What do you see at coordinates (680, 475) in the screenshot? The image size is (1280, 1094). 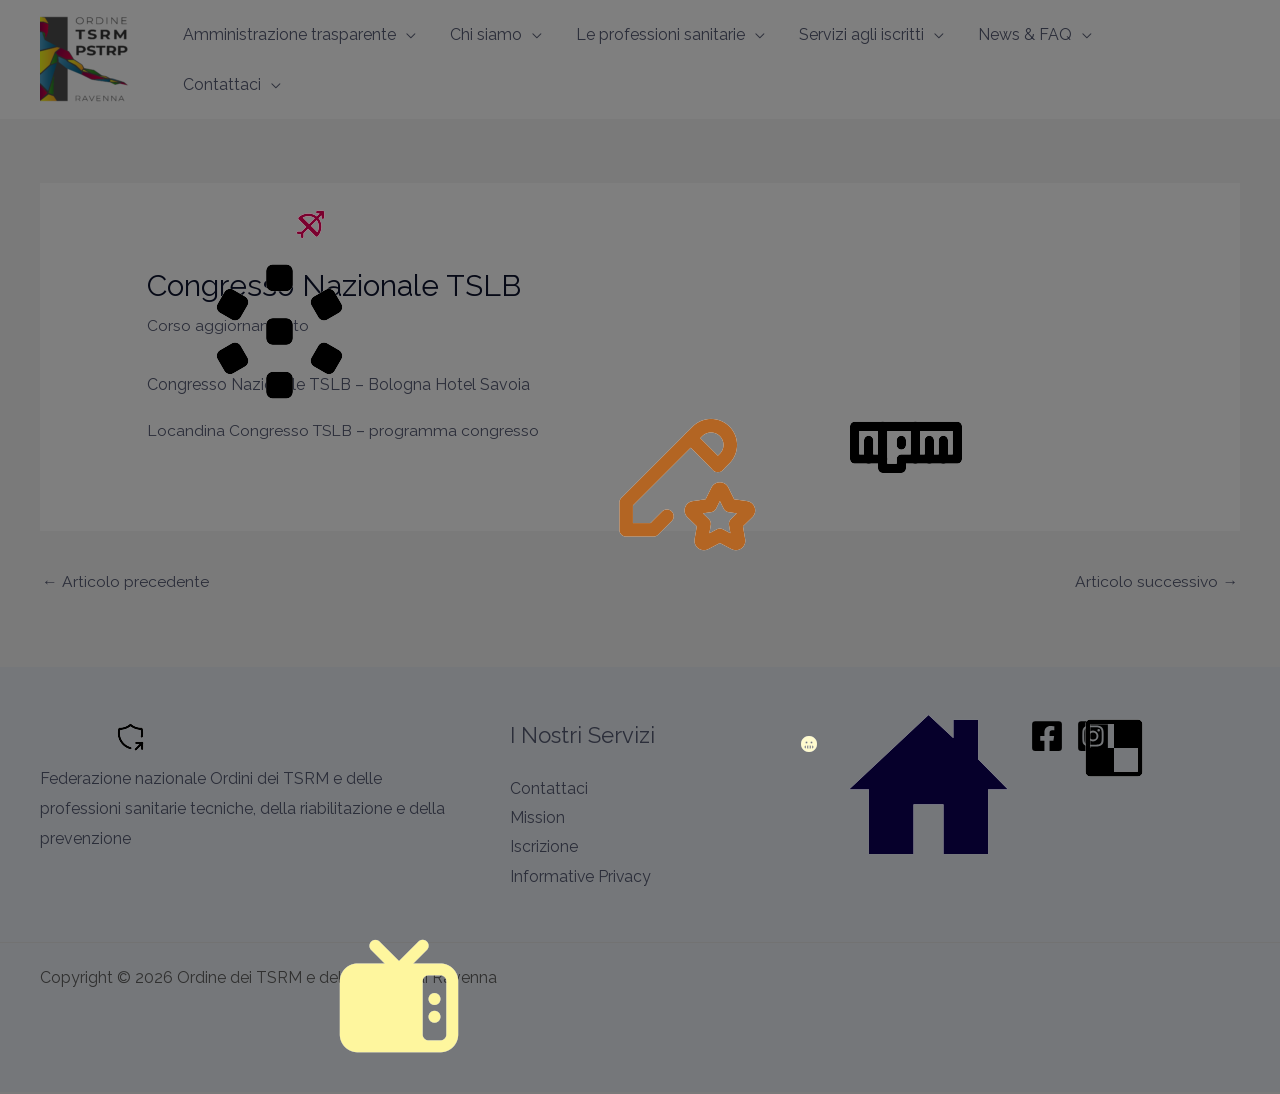 I see `rate or review your edits` at bounding box center [680, 475].